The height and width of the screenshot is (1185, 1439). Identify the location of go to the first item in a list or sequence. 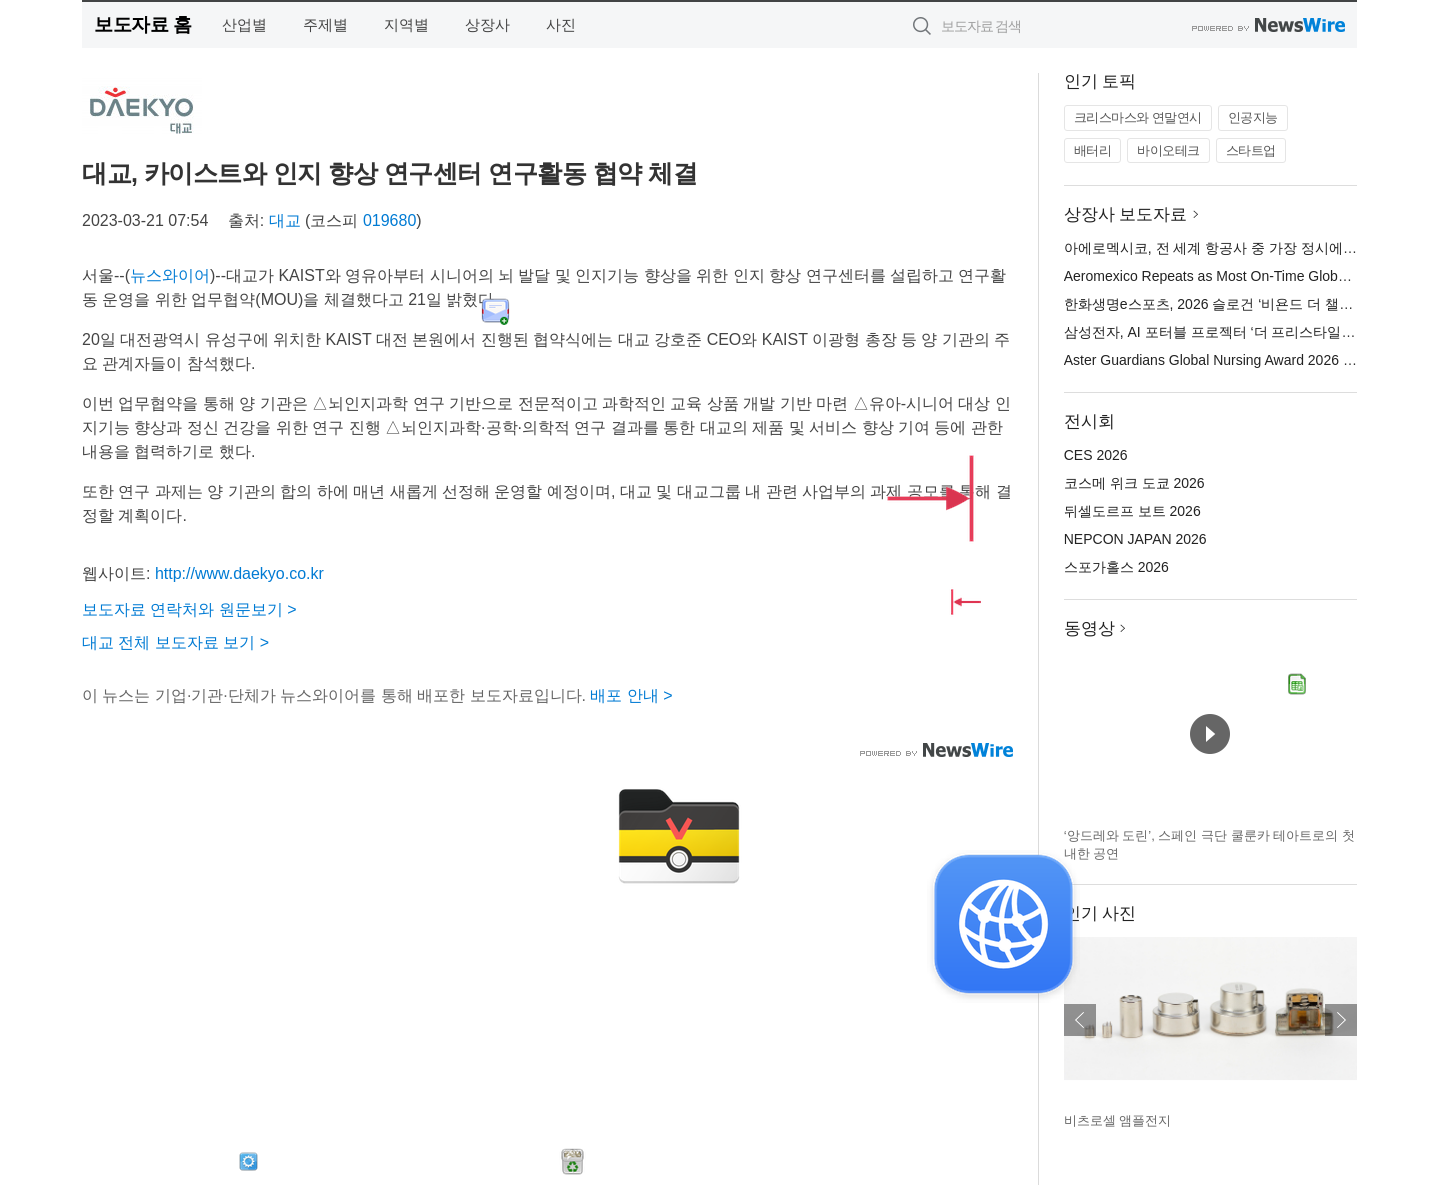
(966, 602).